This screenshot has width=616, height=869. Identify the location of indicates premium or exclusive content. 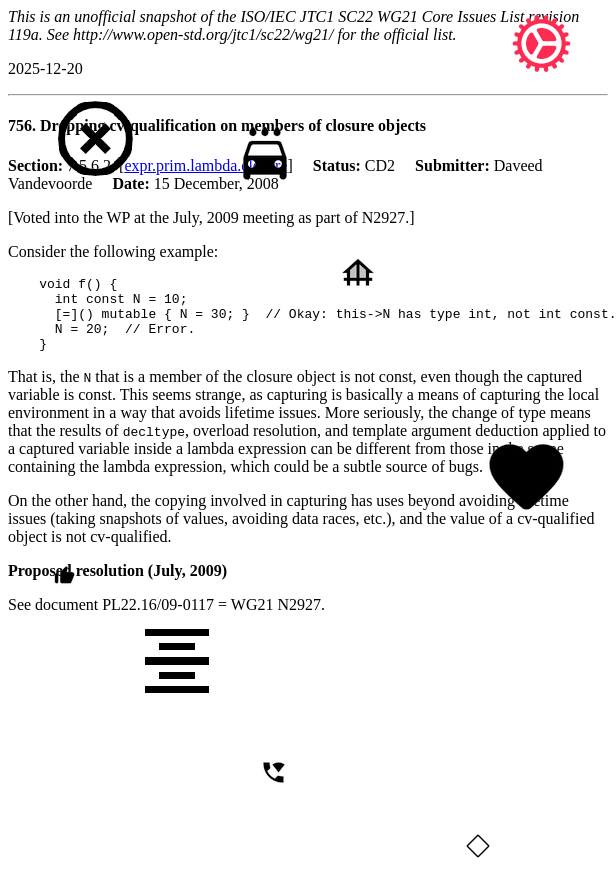
(478, 846).